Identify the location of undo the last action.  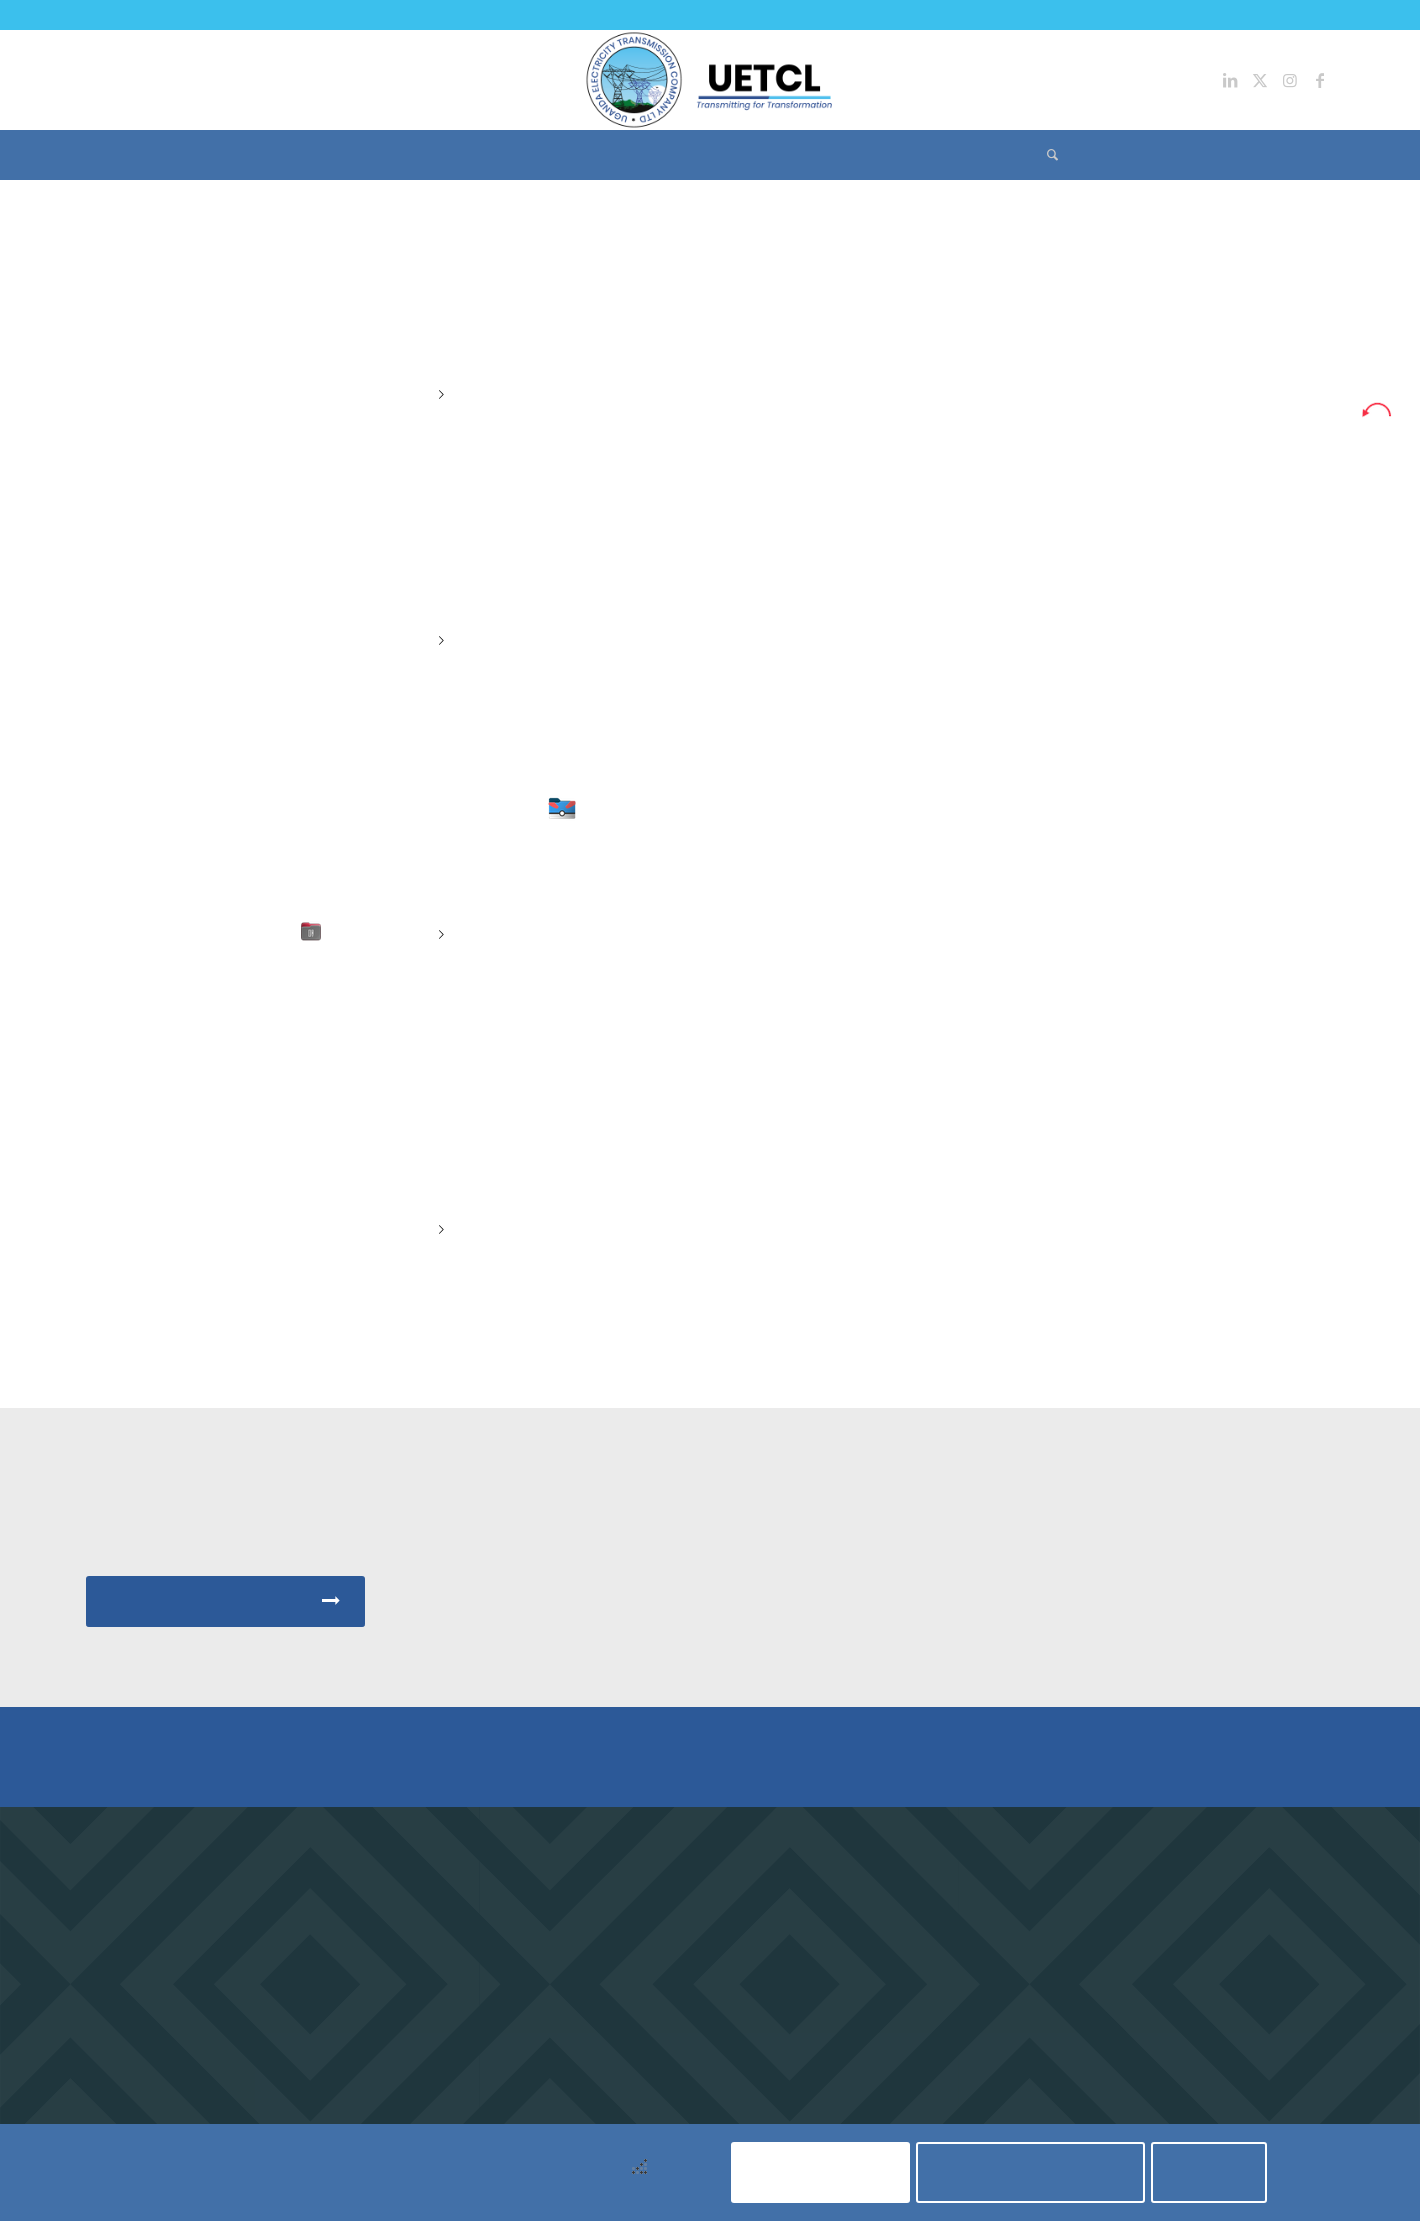
(1377, 409).